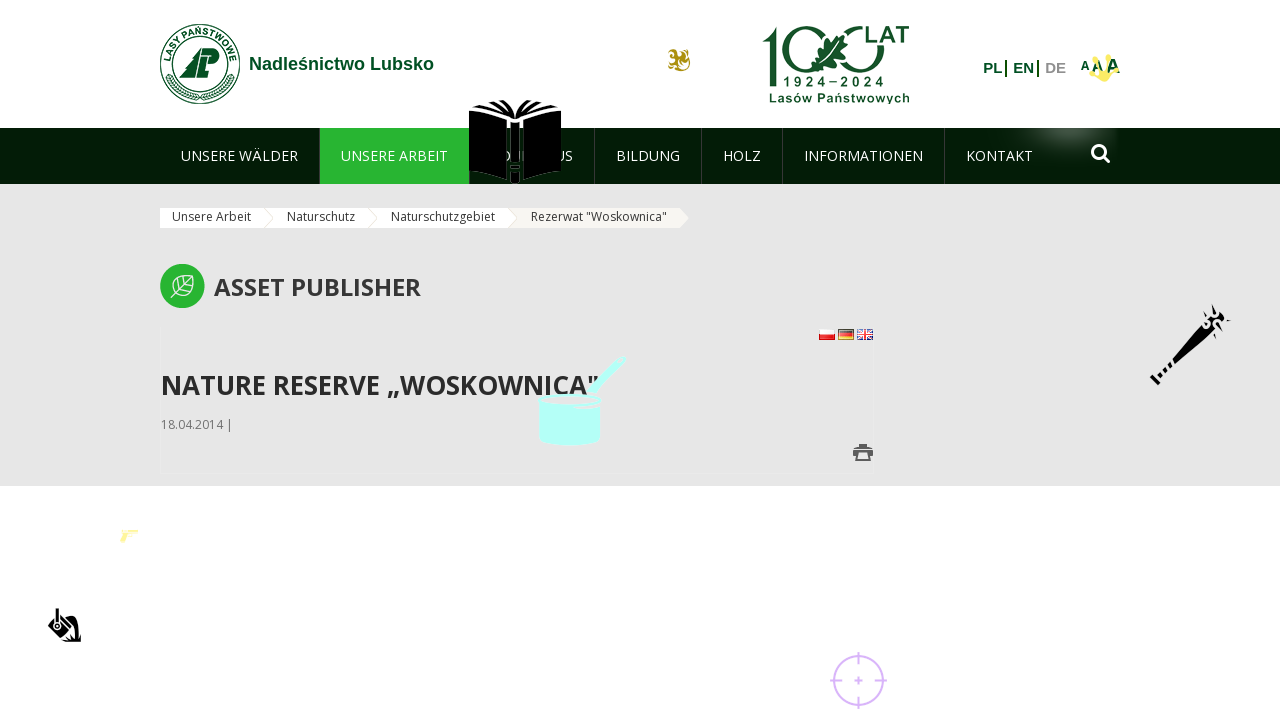 This screenshot has height=720, width=1280. I want to click on aim or target an object in a game, so click(858, 680).